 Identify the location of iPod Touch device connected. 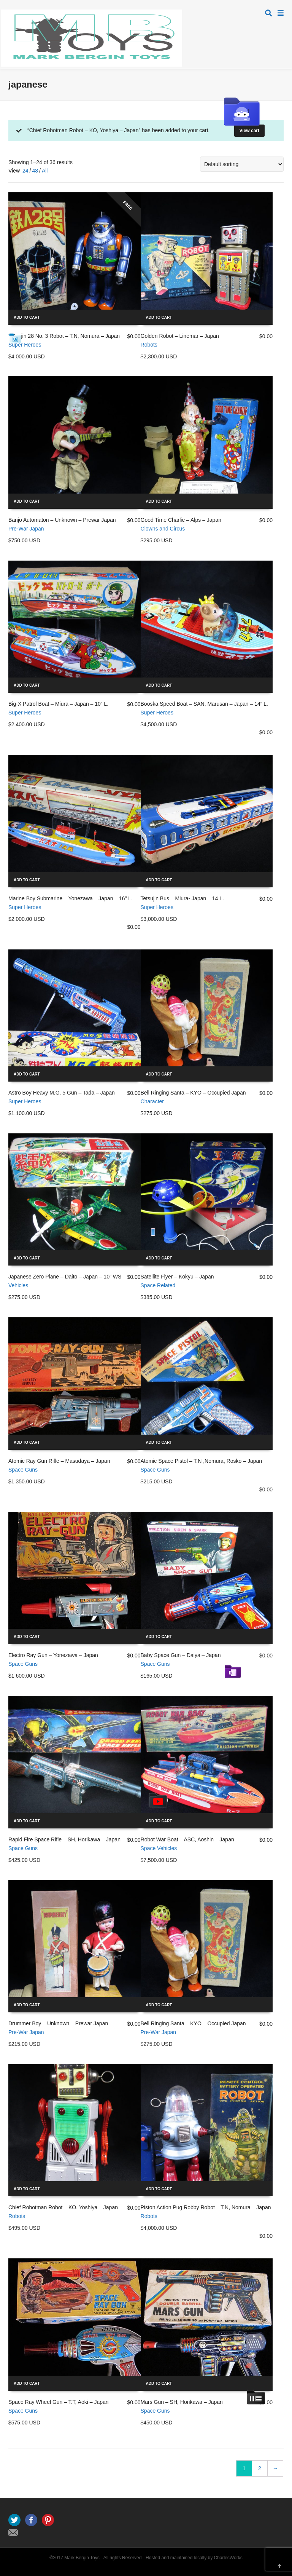
(153, 1232).